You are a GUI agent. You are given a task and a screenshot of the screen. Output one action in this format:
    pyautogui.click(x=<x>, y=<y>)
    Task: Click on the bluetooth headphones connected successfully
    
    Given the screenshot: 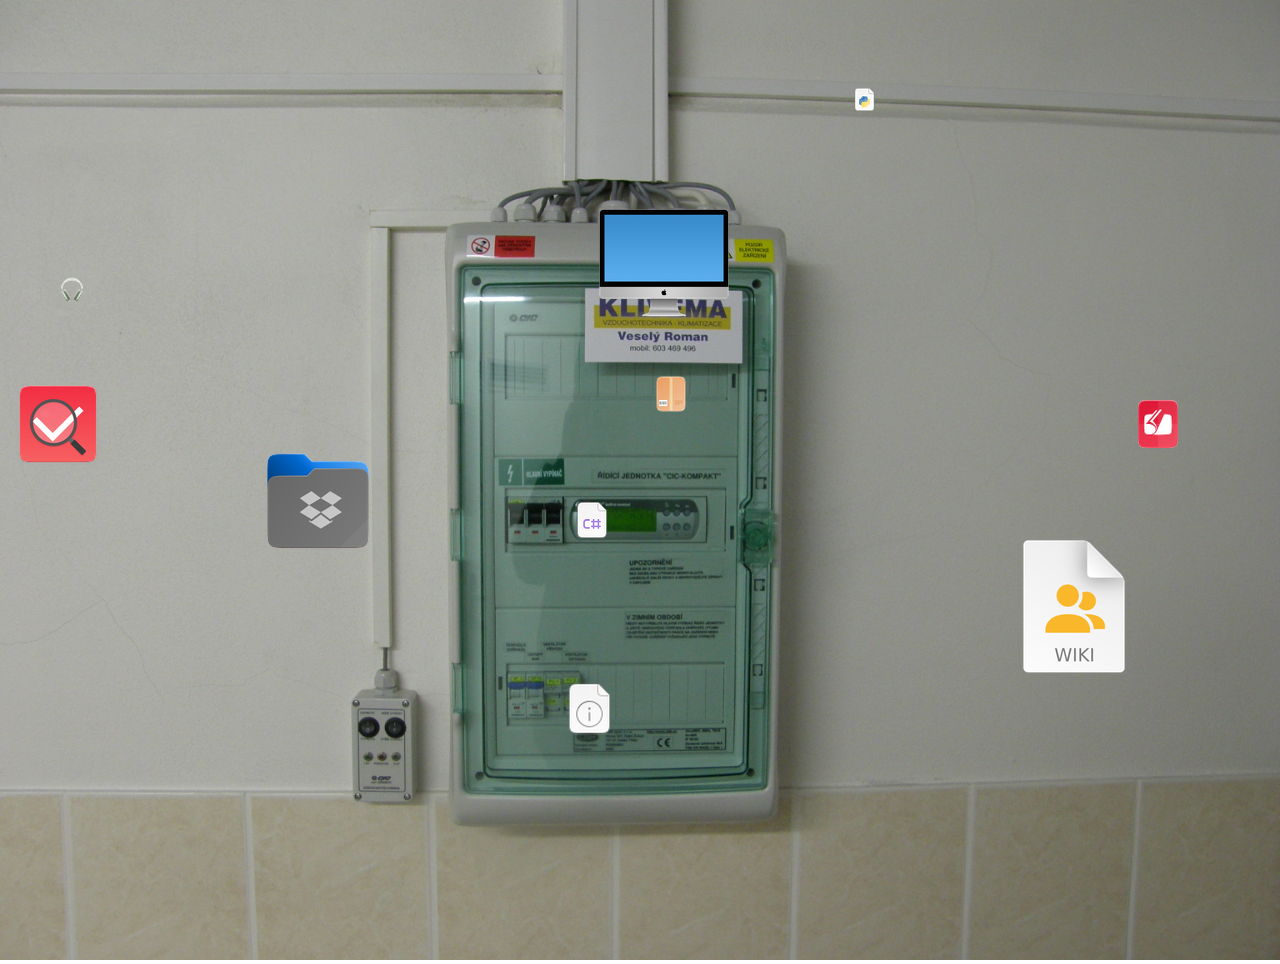 What is the action you would take?
    pyautogui.click(x=72, y=290)
    